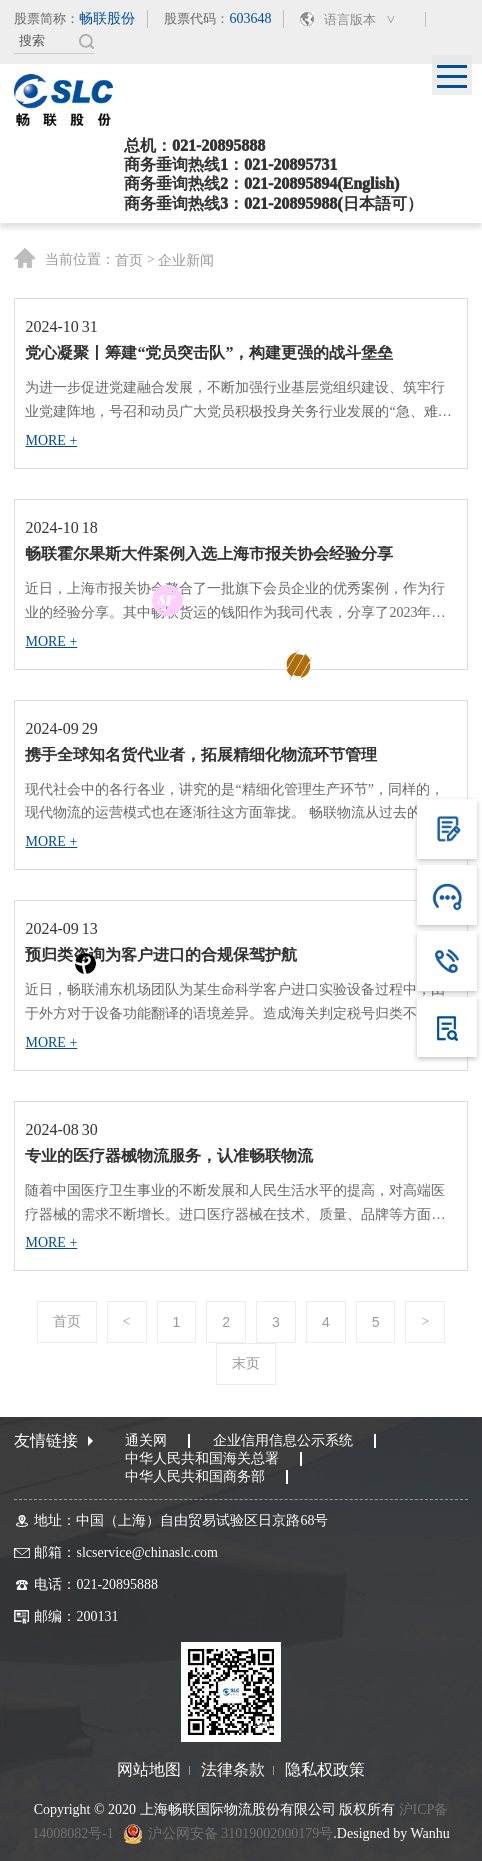 Image resolution: width=482 pixels, height=1861 pixels. Describe the element at coordinates (85, 963) in the screenshot. I see `open pixlr photo editing app` at that location.